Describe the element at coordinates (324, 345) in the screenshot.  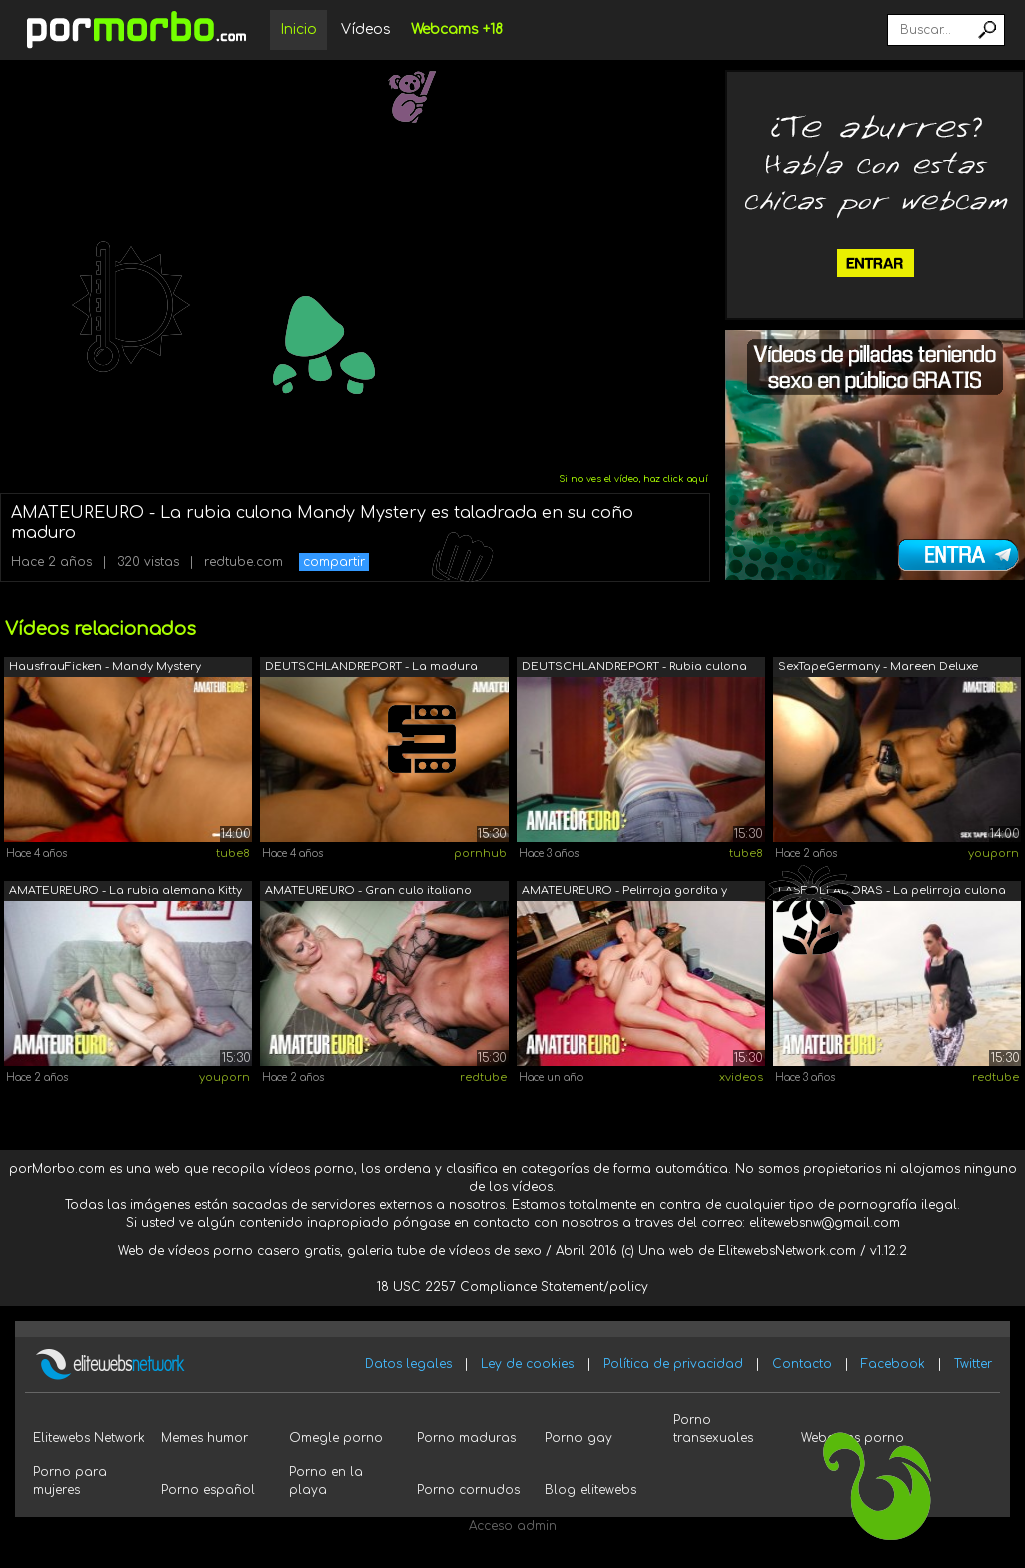
I see `browse mushroom or fungi identification` at that location.